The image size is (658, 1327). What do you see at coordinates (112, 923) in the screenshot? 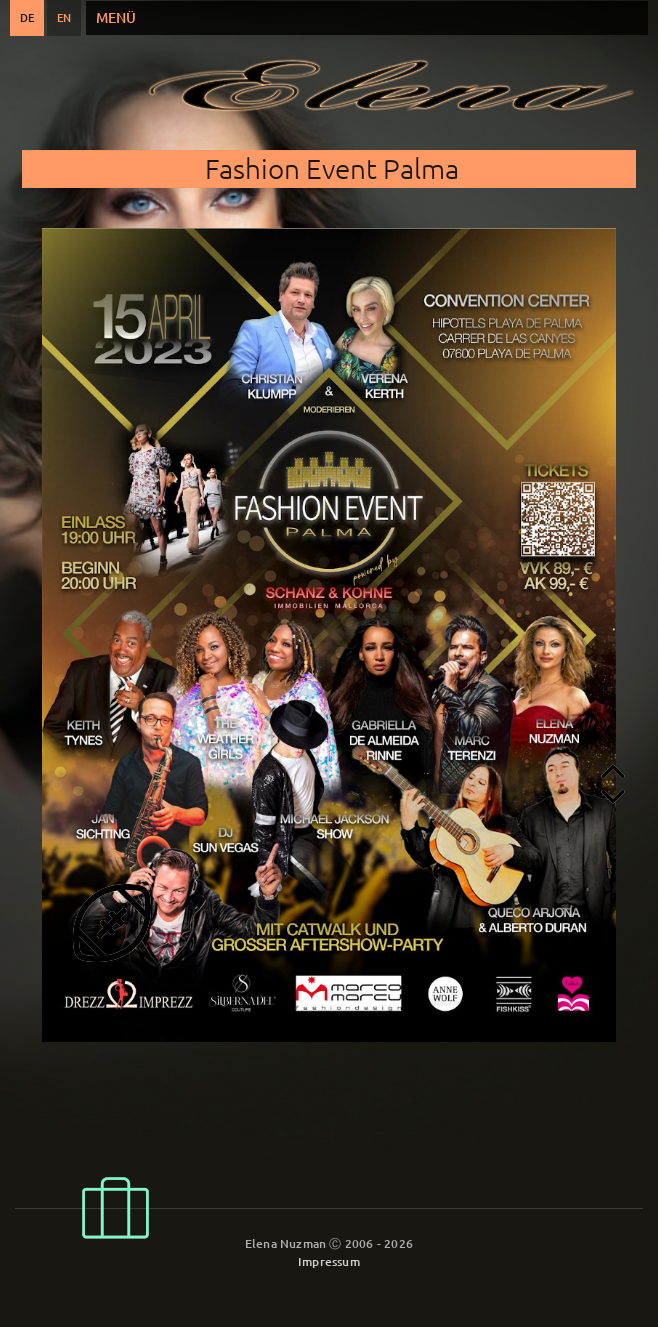
I see `access sports scores and updates` at bounding box center [112, 923].